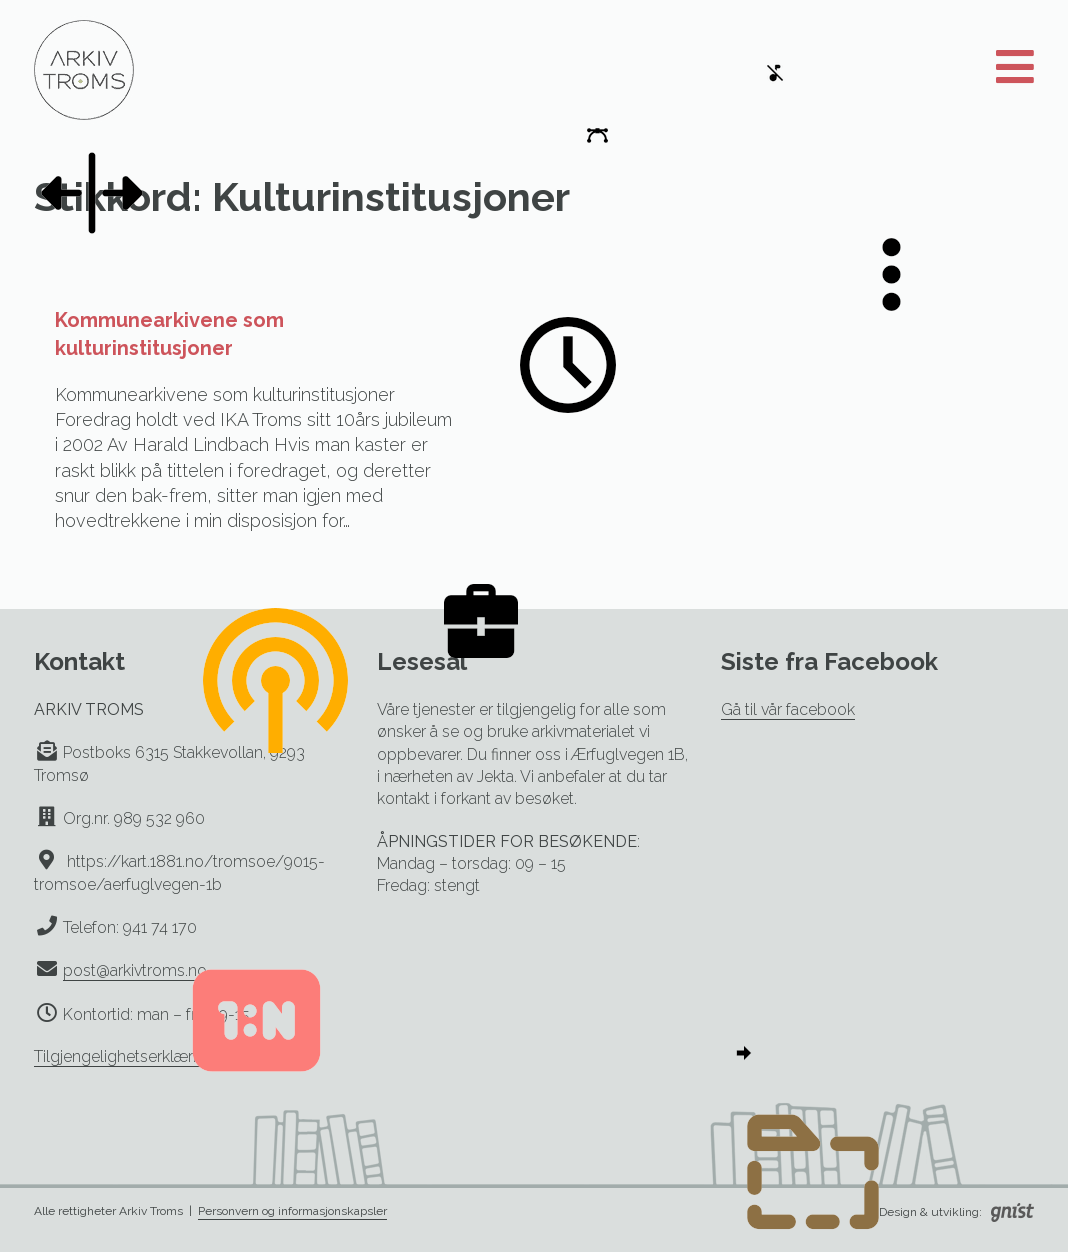 This screenshot has width=1068, height=1252. Describe the element at coordinates (481, 621) in the screenshot. I see `view your portfolio or work samples` at that location.